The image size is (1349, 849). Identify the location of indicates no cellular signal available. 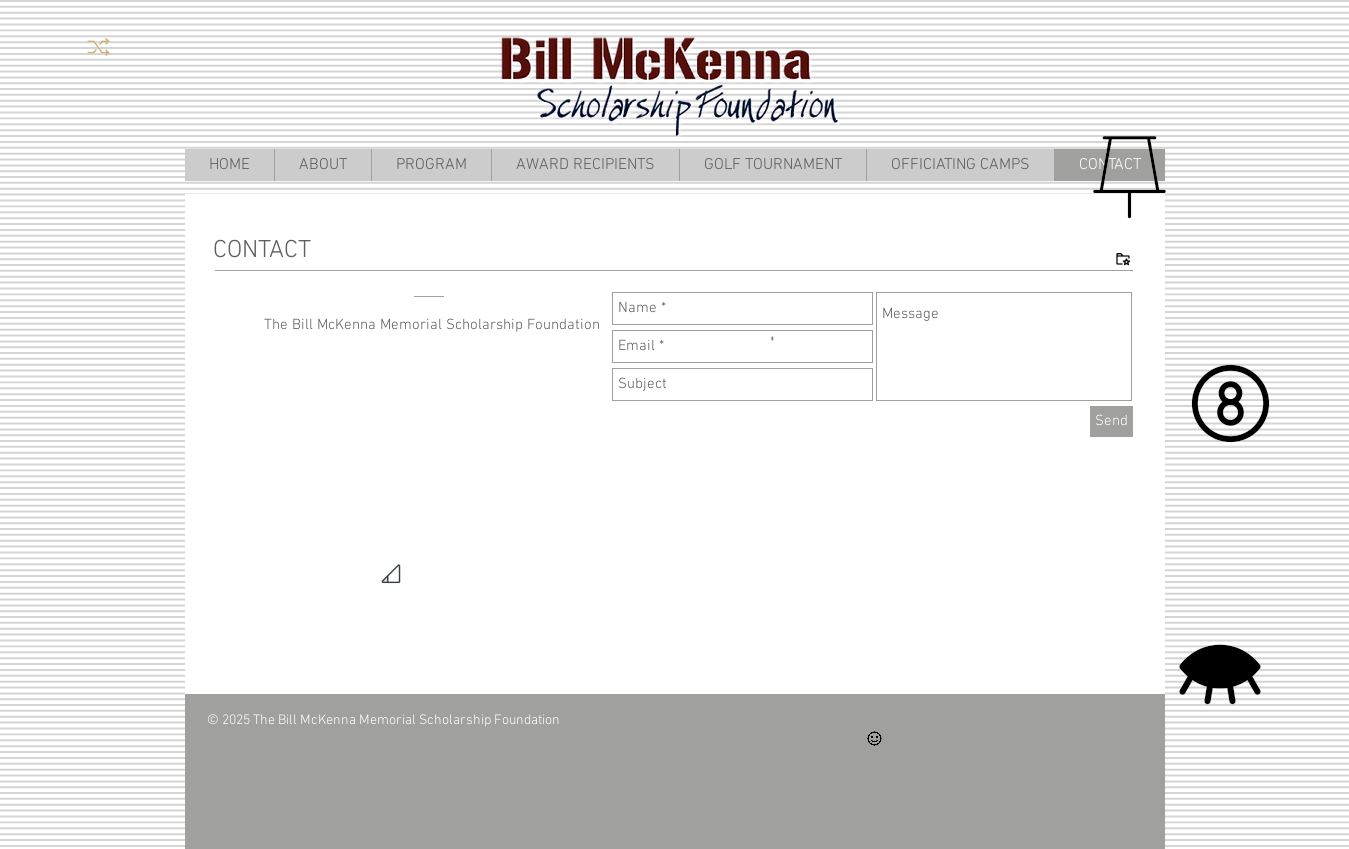
(795, 321).